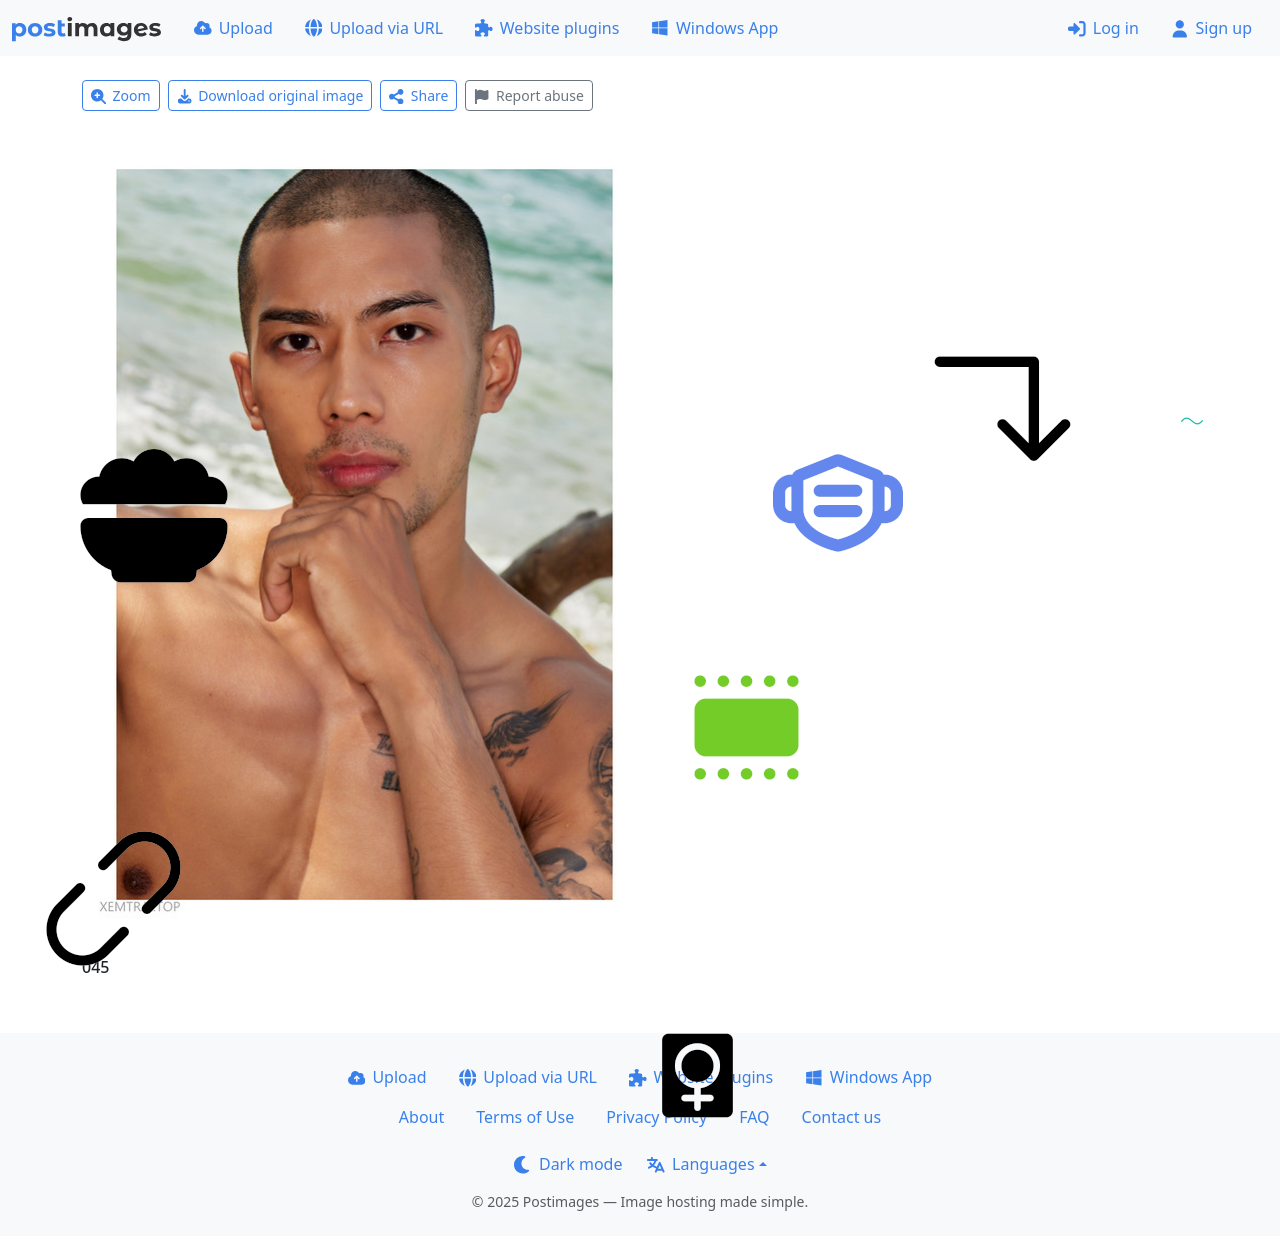  I want to click on view food or meal options, so click(154, 518).